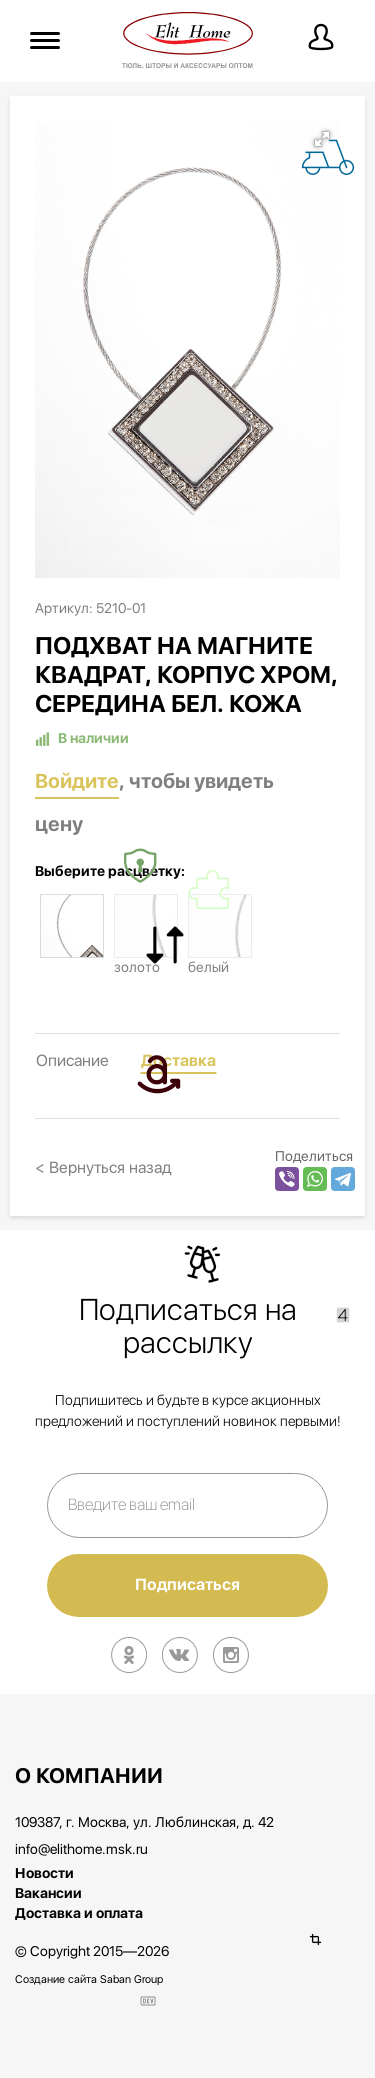 This screenshot has width=375, height=2078. What do you see at coordinates (139, 866) in the screenshot?
I see `access security or privacy settings` at bounding box center [139, 866].